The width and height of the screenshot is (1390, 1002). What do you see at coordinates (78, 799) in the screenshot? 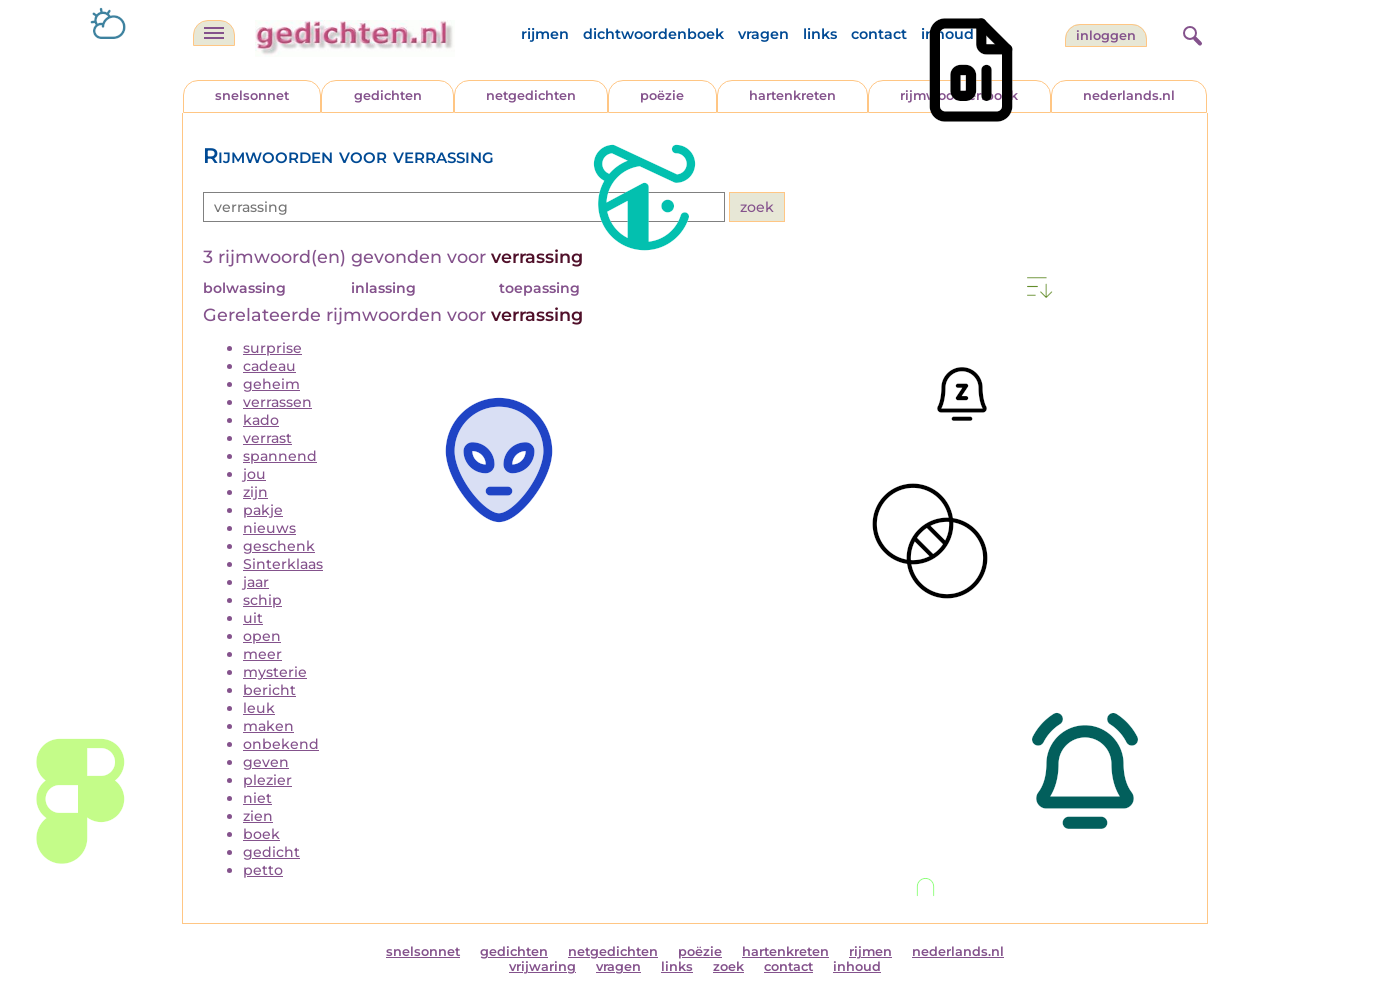
I see `open figma design file` at bounding box center [78, 799].